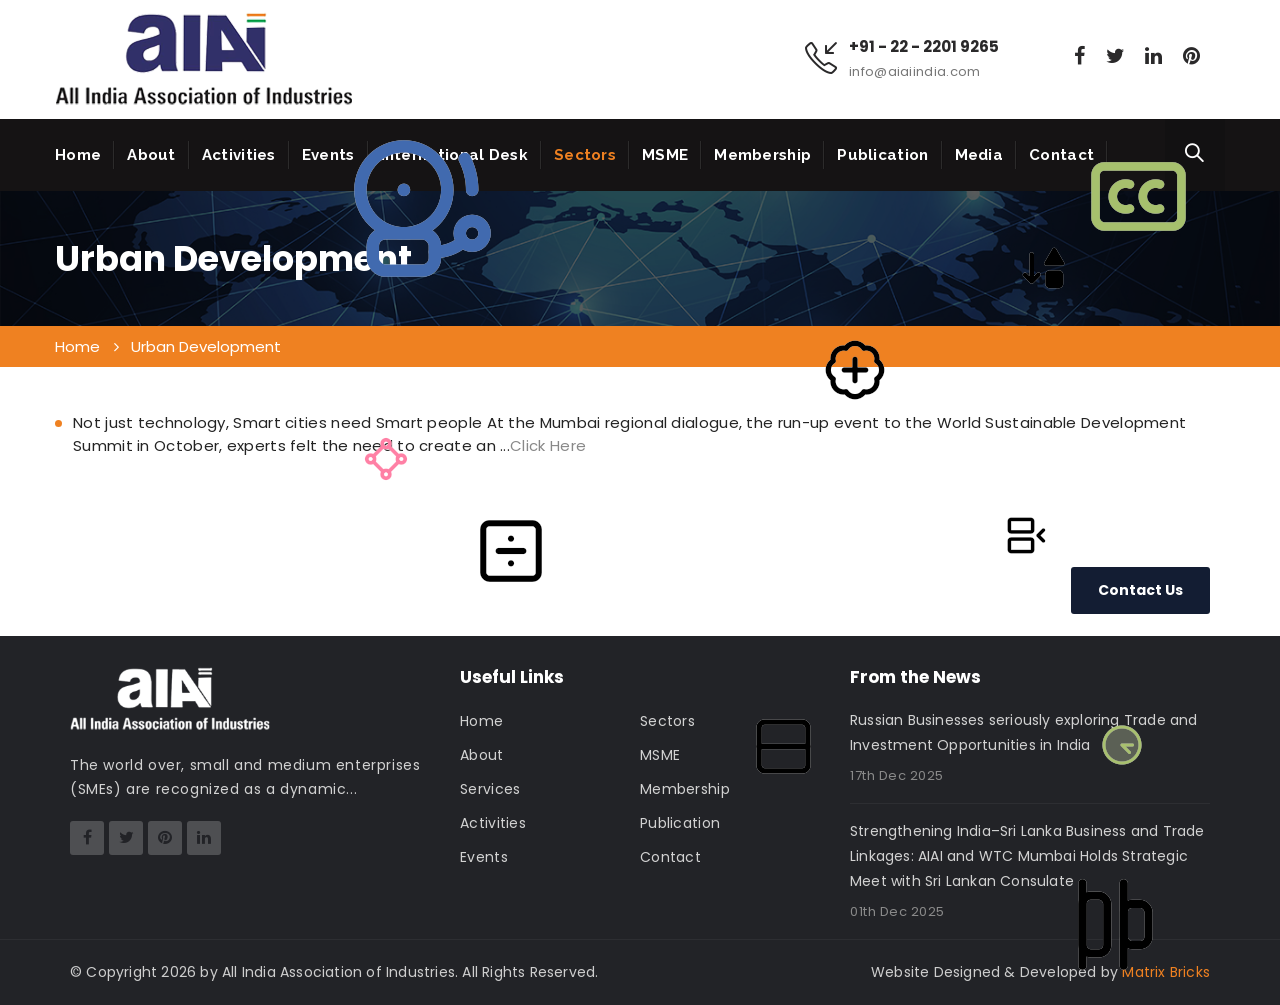 Image resolution: width=1280 pixels, height=1005 pixels. I want to click on sort items by shape in descending order, so click(1043, 268).